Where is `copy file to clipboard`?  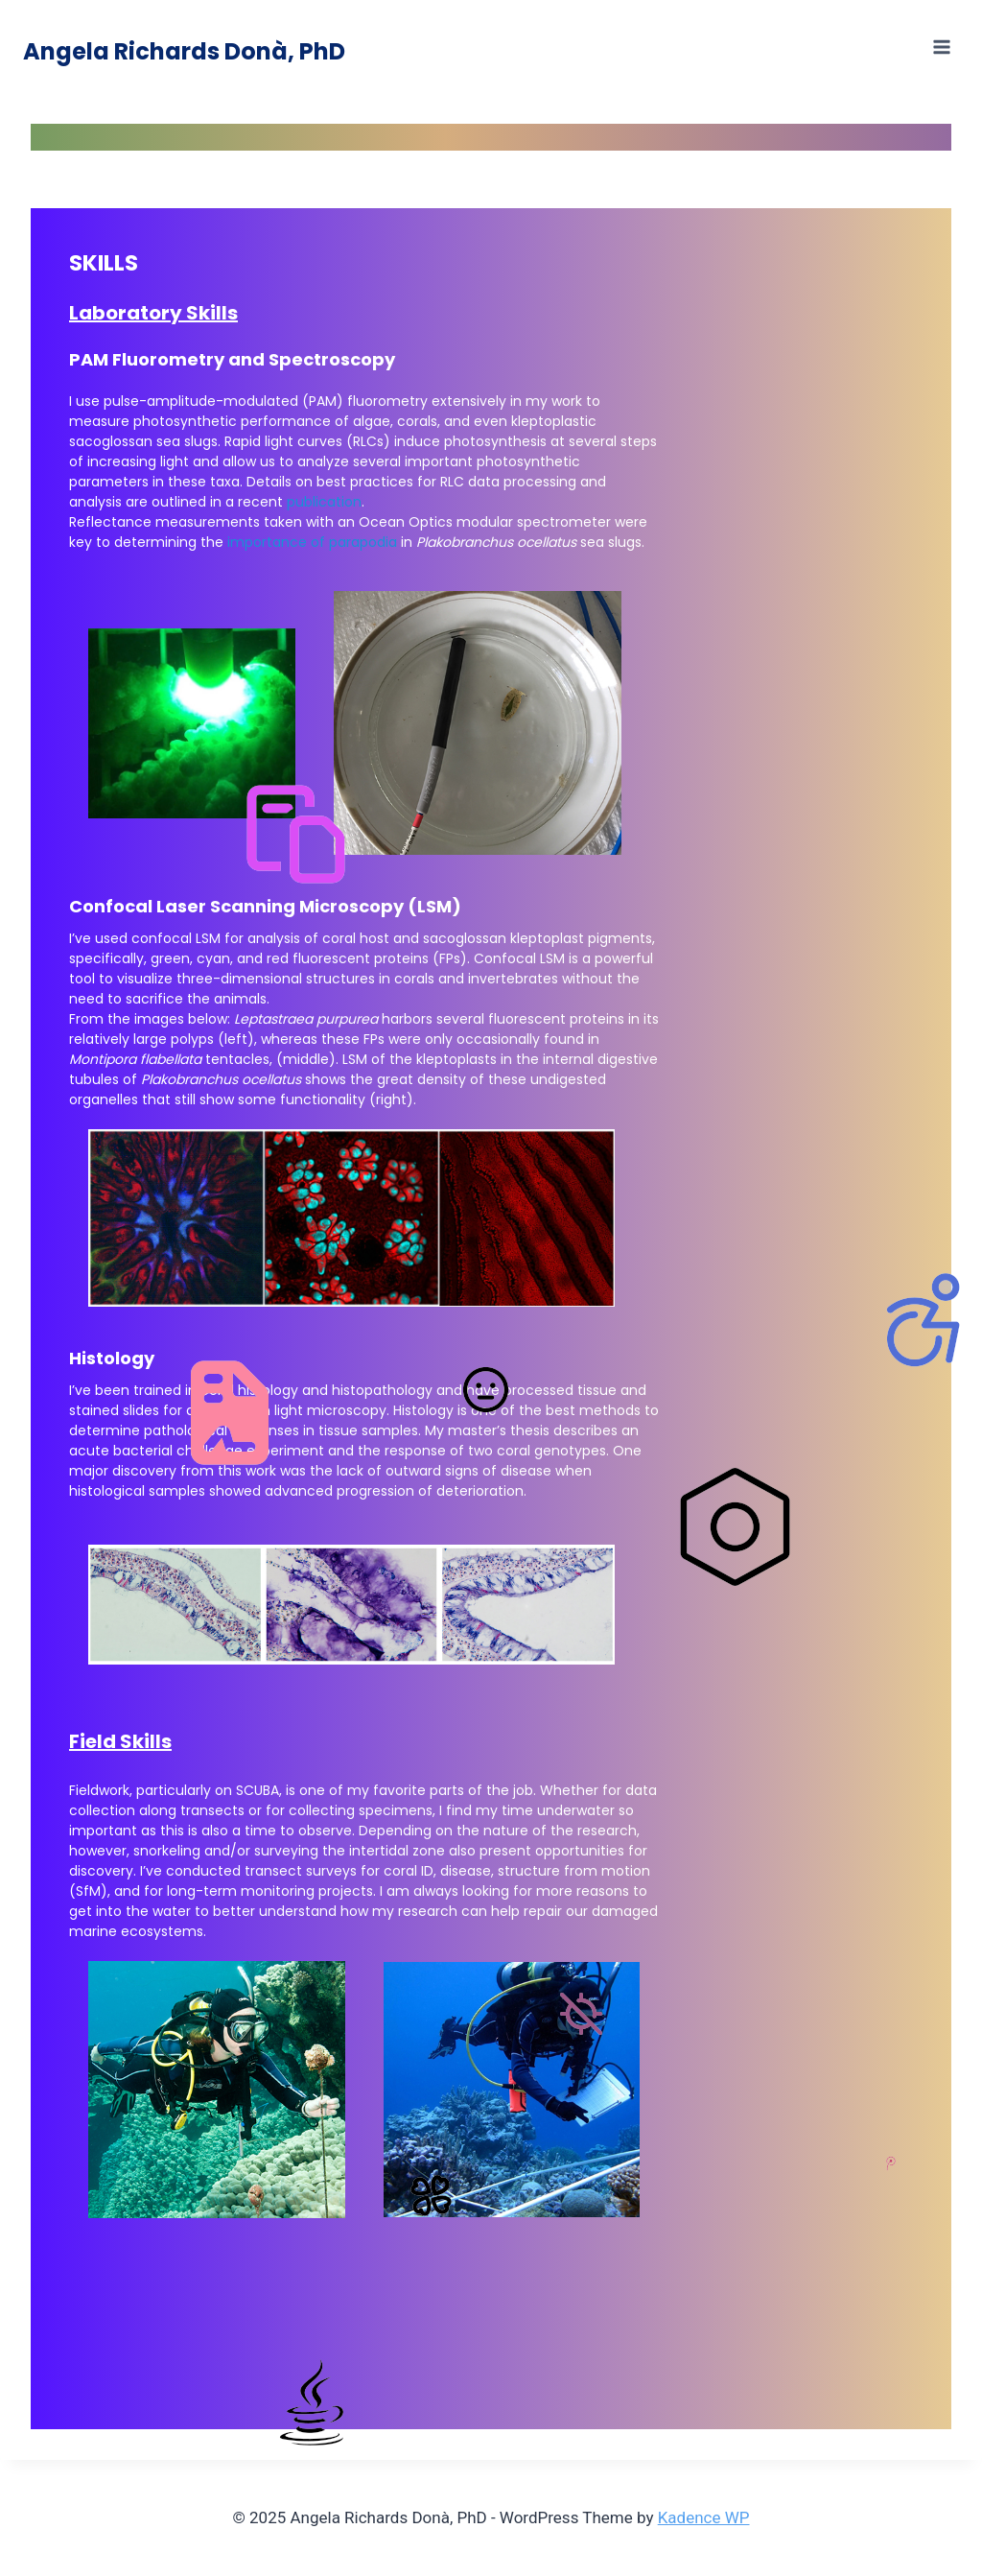
copy file to clipboard is located at coordinates (295, 834).